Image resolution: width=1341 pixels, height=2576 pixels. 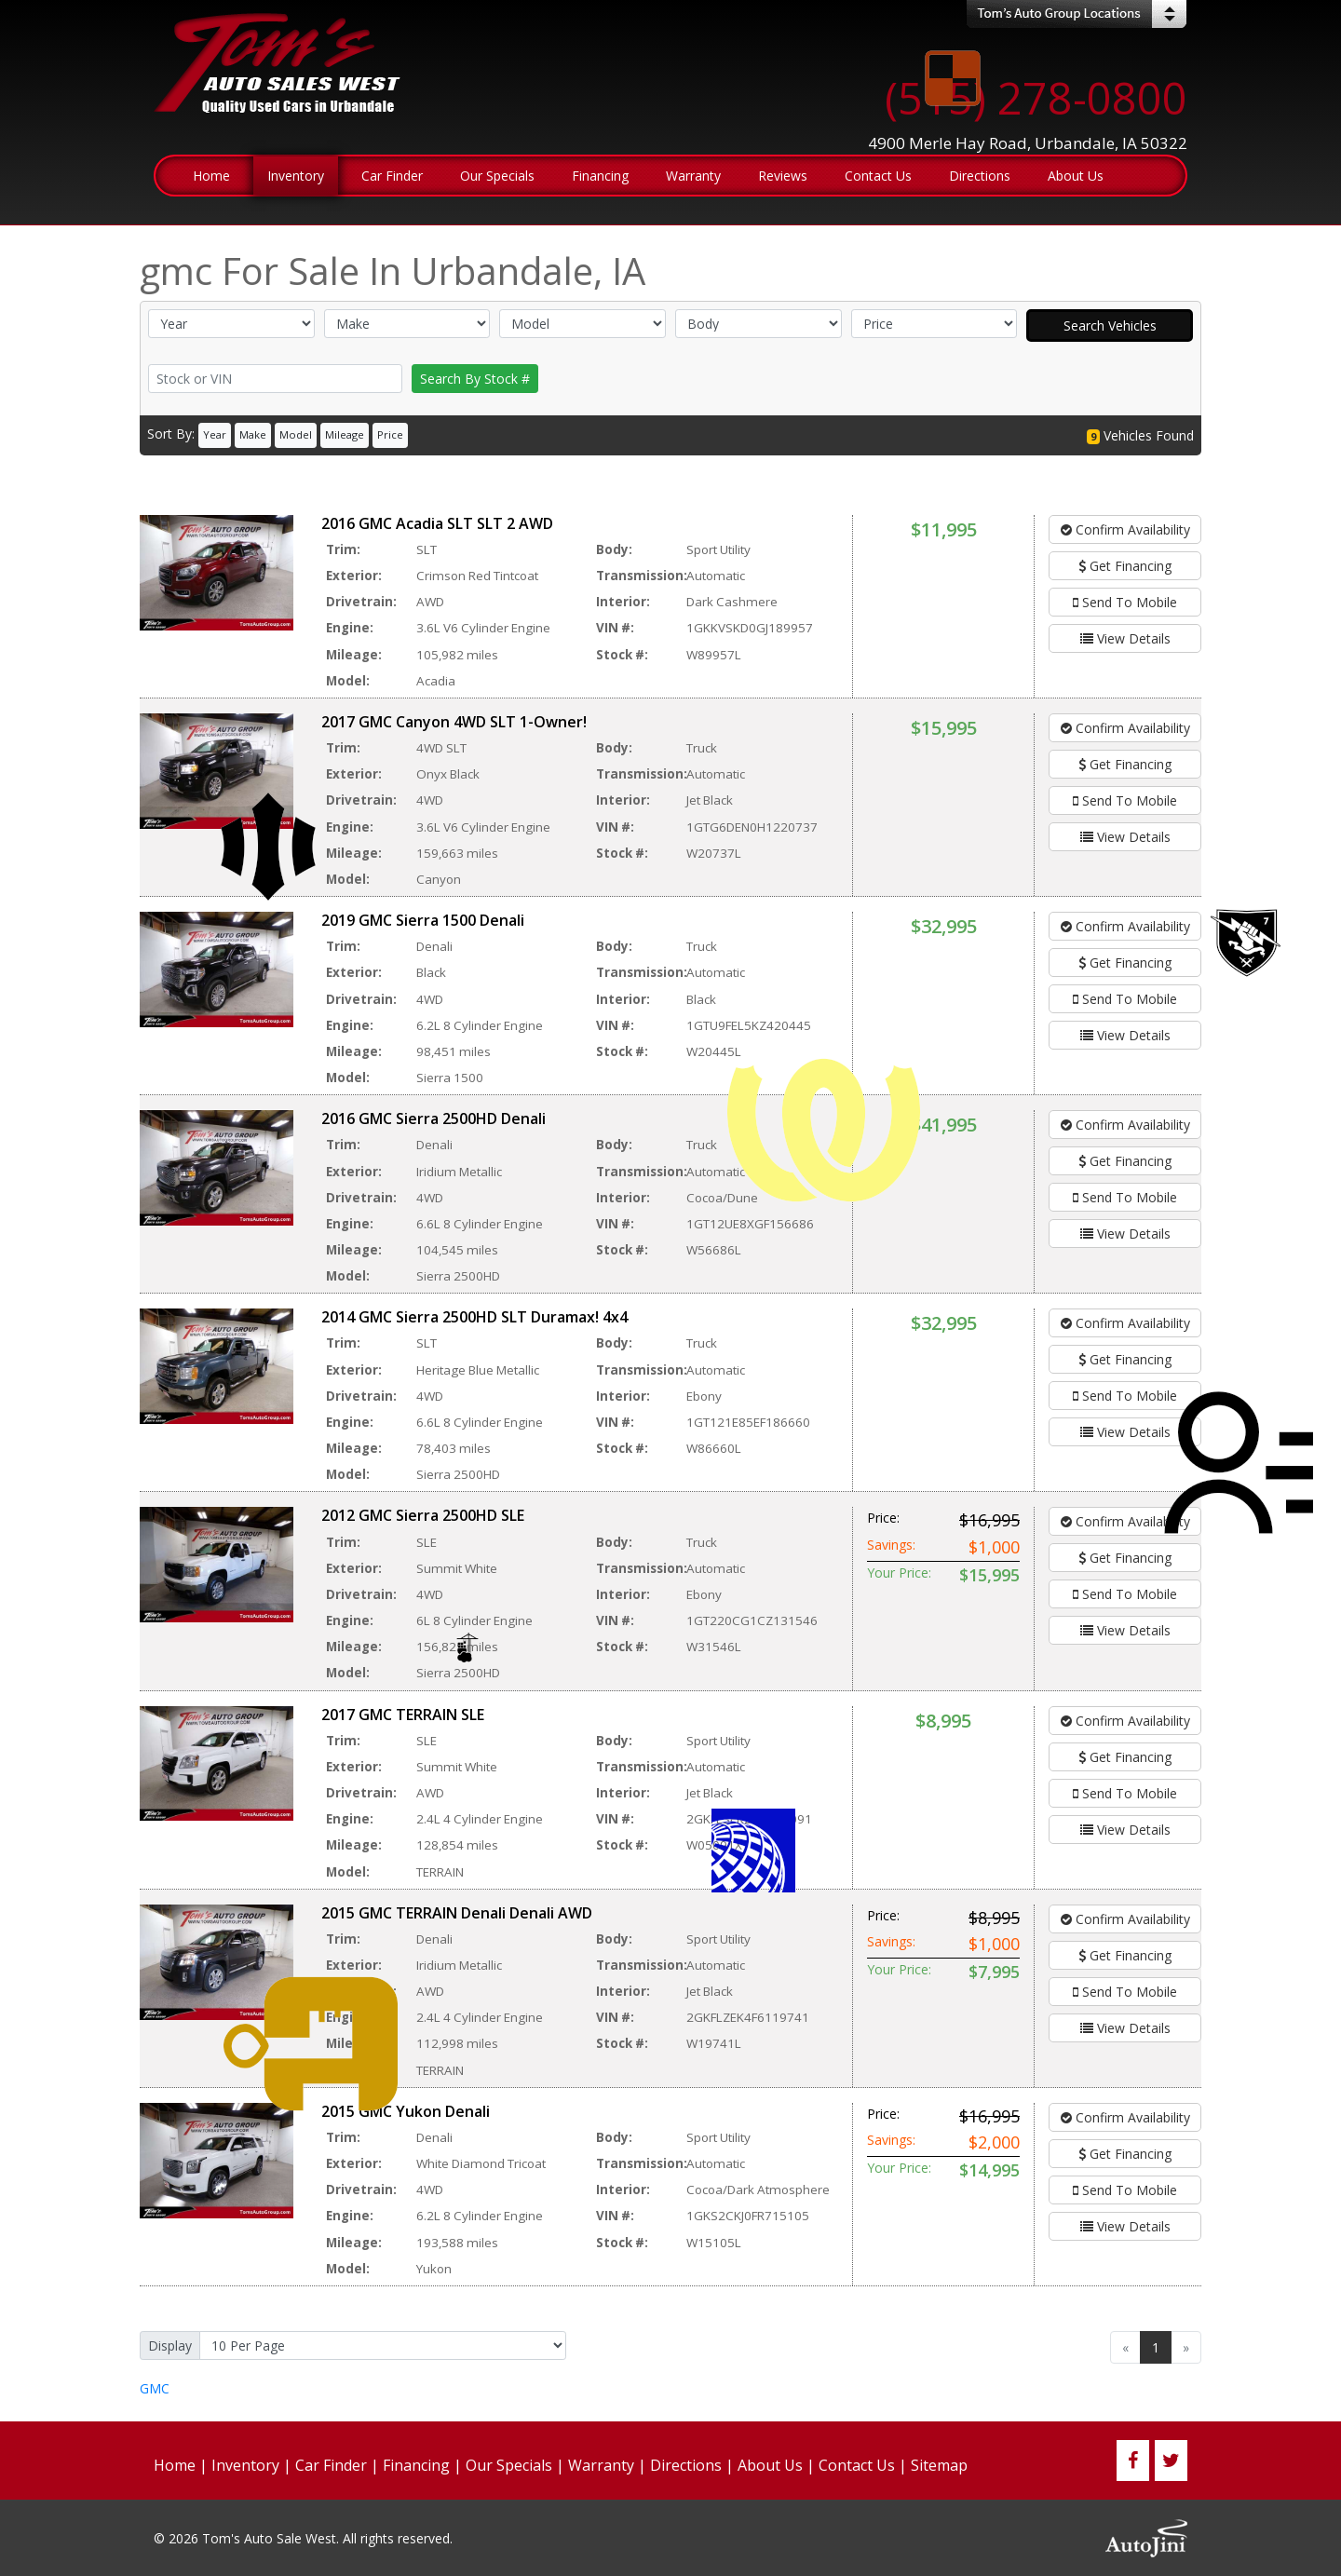 What do you see at coordinates (1245, 942) in the screenshot?
I see `visit bungie's official website or support page` at bounding box center [1245, 942].